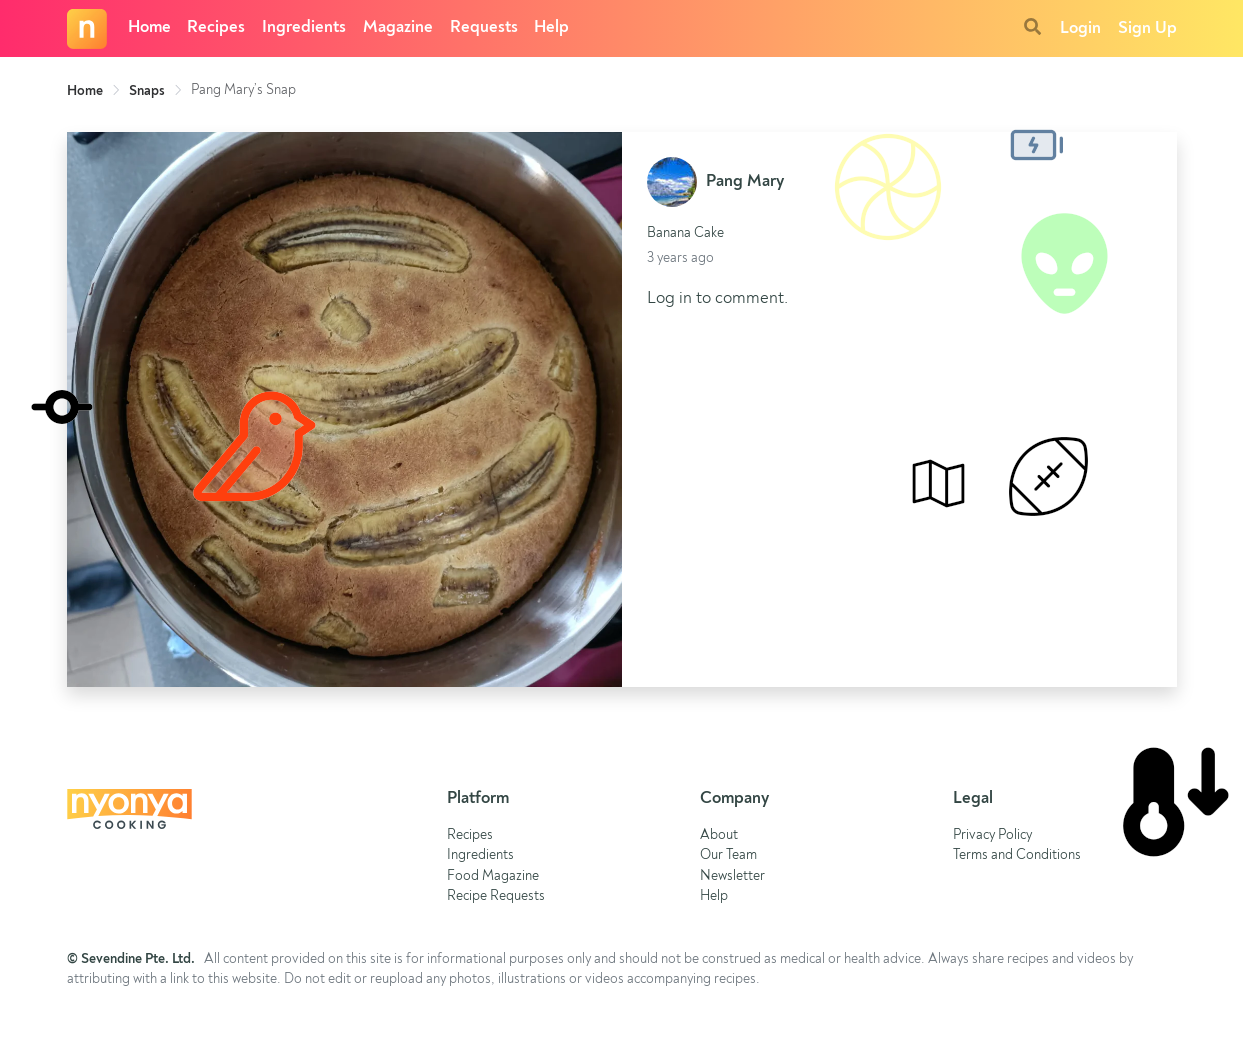 The width and height of the screenshot is (1243, 1059). Describe the element at coordinates (1036, 145) in the screenshot. I see `indicates device is currently charging` at that location.